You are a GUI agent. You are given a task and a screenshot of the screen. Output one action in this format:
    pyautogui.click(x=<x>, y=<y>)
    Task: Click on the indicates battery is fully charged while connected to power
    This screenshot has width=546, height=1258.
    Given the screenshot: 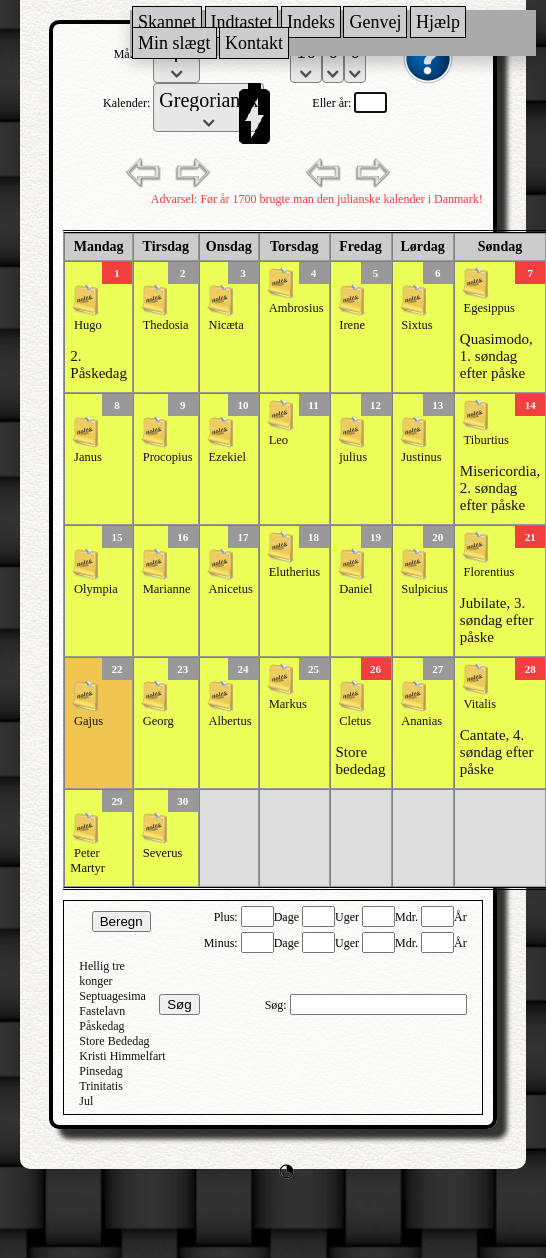 What is the action you would take?
    pyautogui.click(x=254, y=113)
    